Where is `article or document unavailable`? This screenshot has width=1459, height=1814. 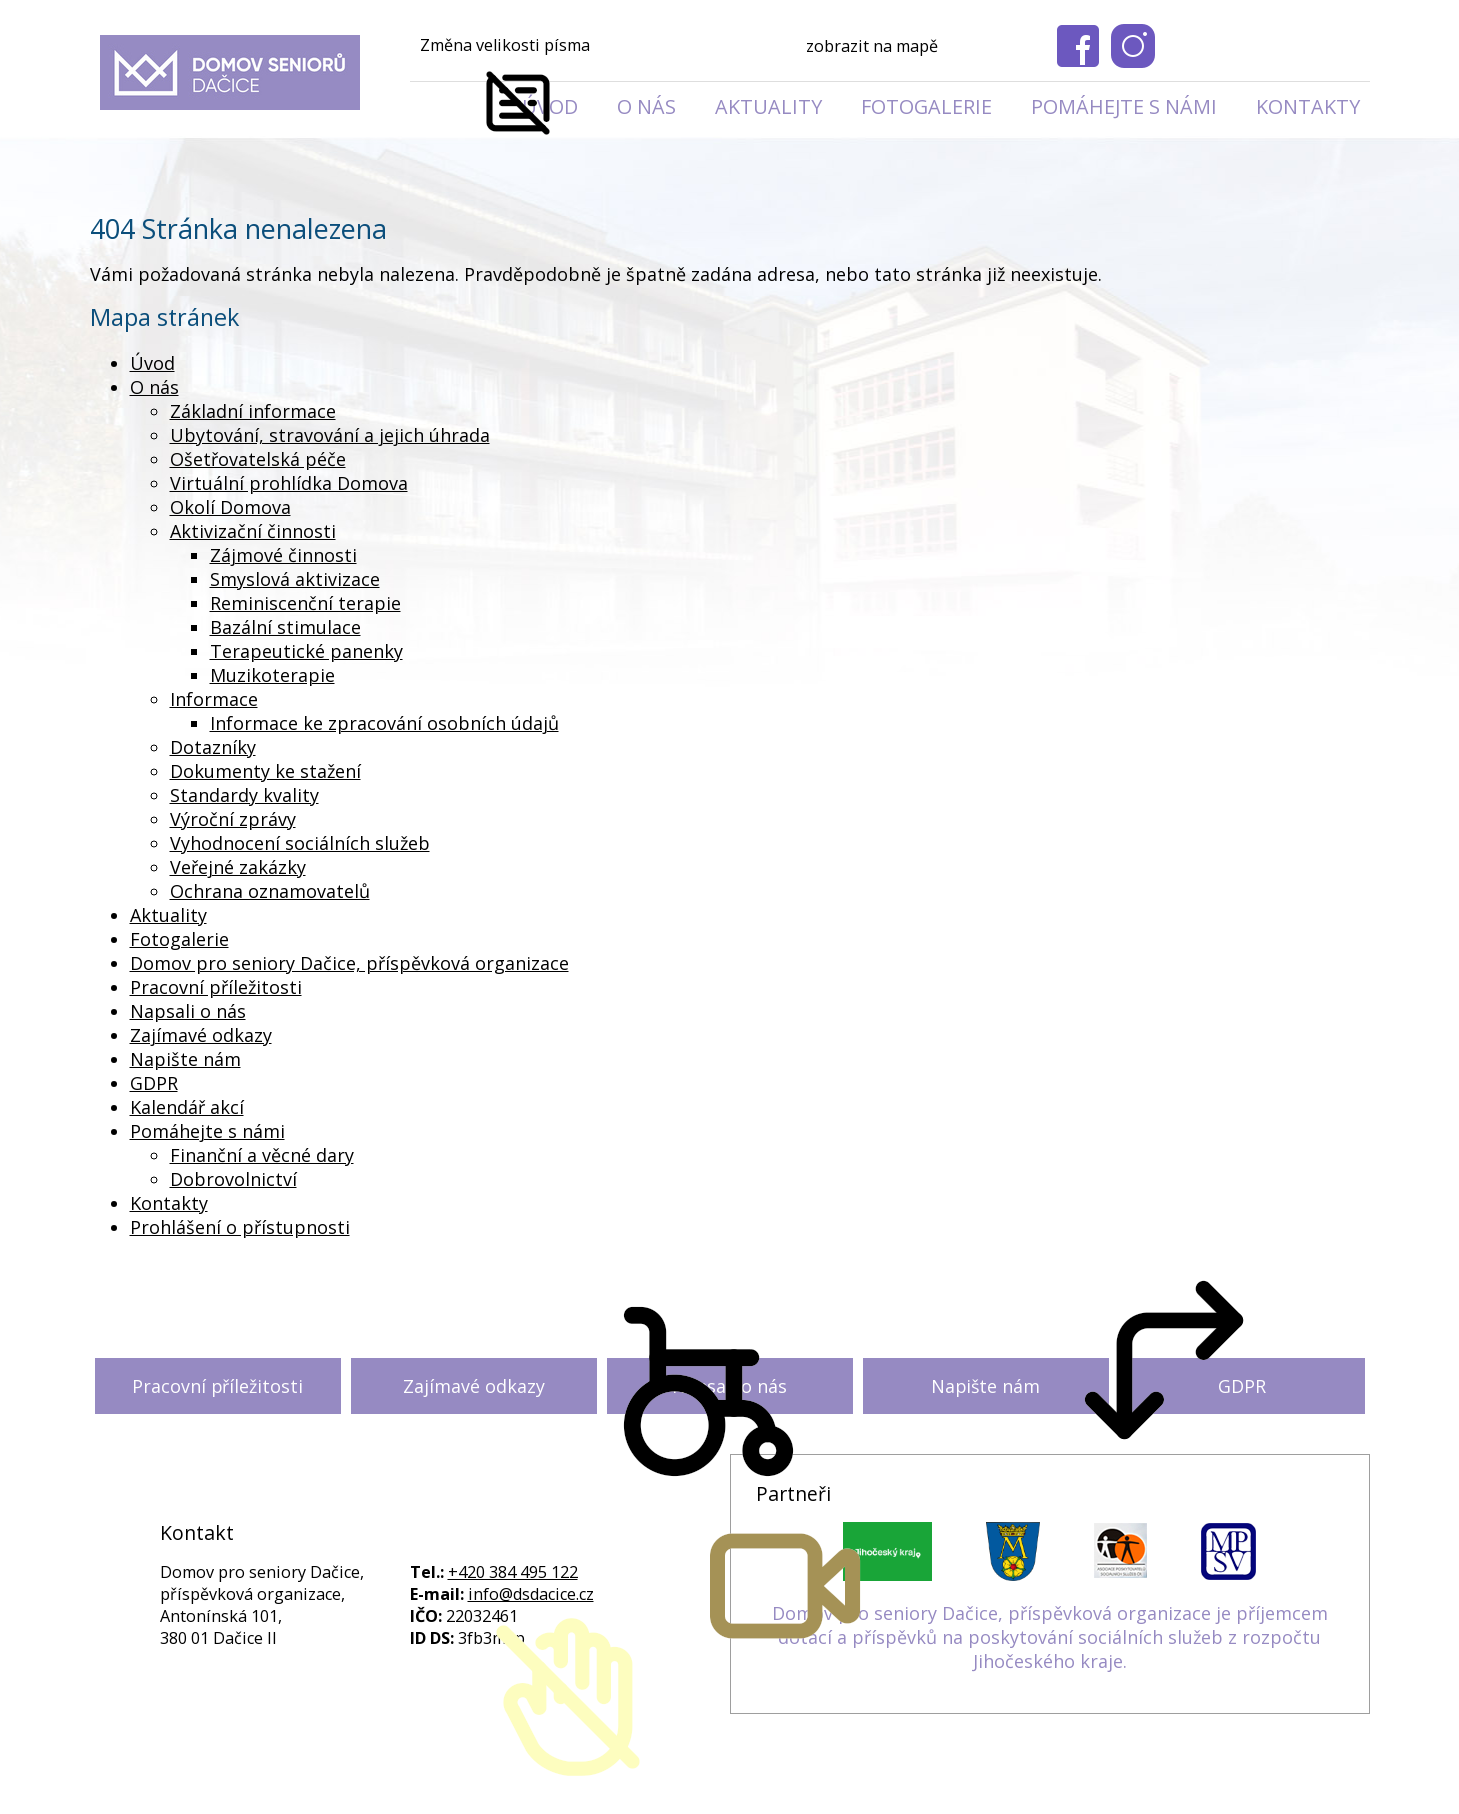
article or document unavailable is located at coordinates (518, 103).